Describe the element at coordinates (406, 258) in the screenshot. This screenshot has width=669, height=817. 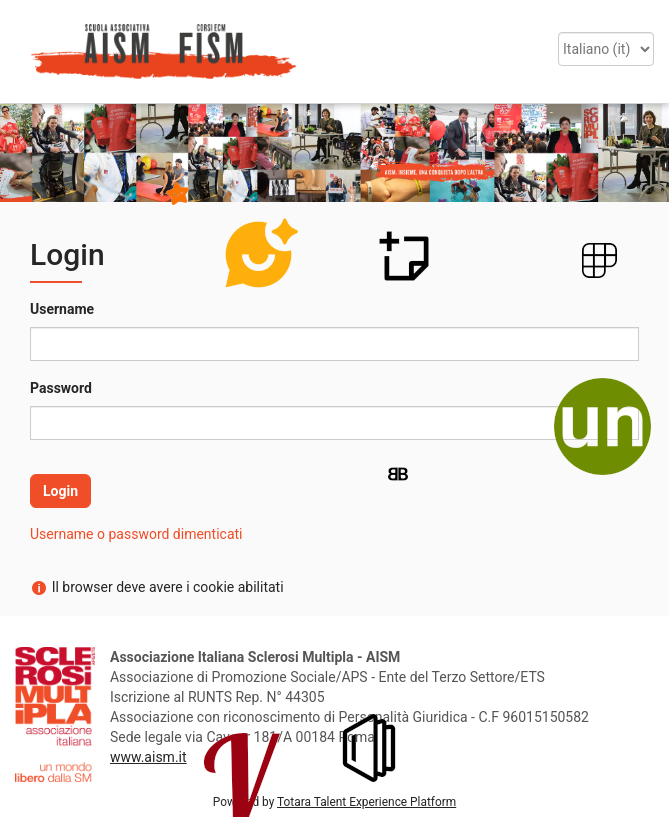
I see `create a new sticky note` at that location.